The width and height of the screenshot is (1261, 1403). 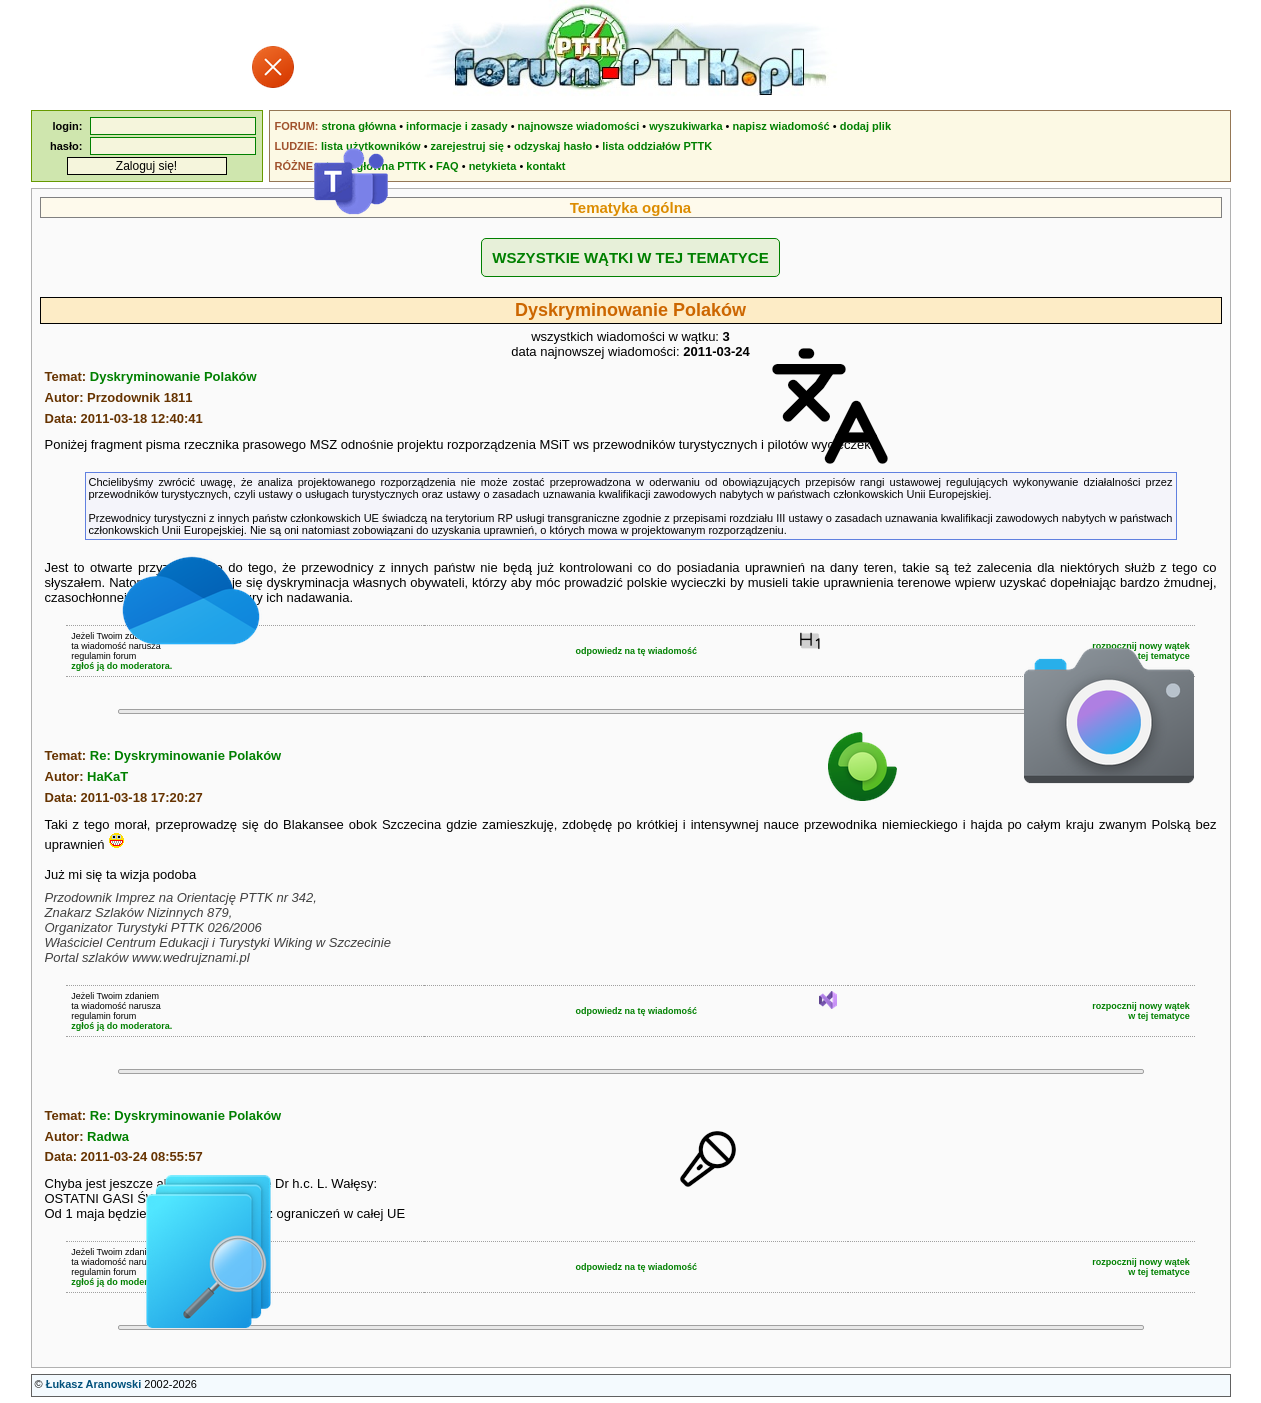 I want to click on open microsoft onedrive, so click(x=191, y=600).